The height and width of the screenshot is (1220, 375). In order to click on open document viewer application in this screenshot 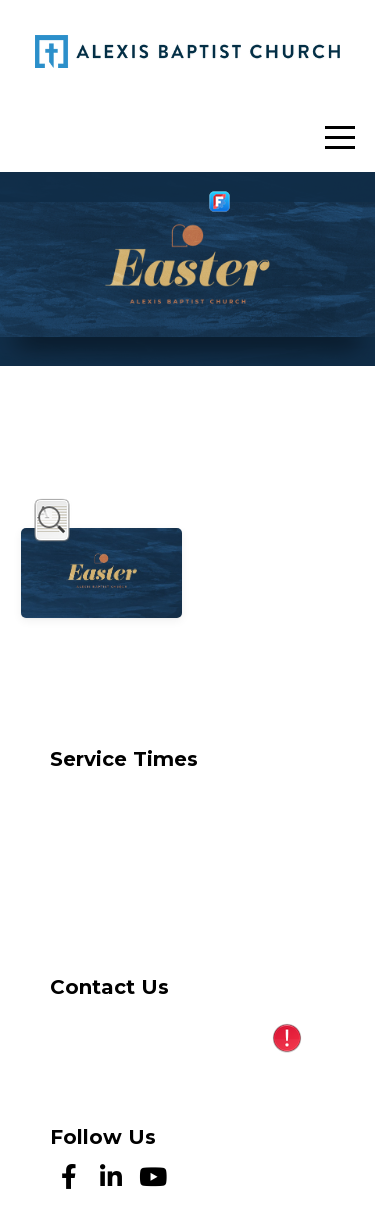, I will do `click(52, 520)`.